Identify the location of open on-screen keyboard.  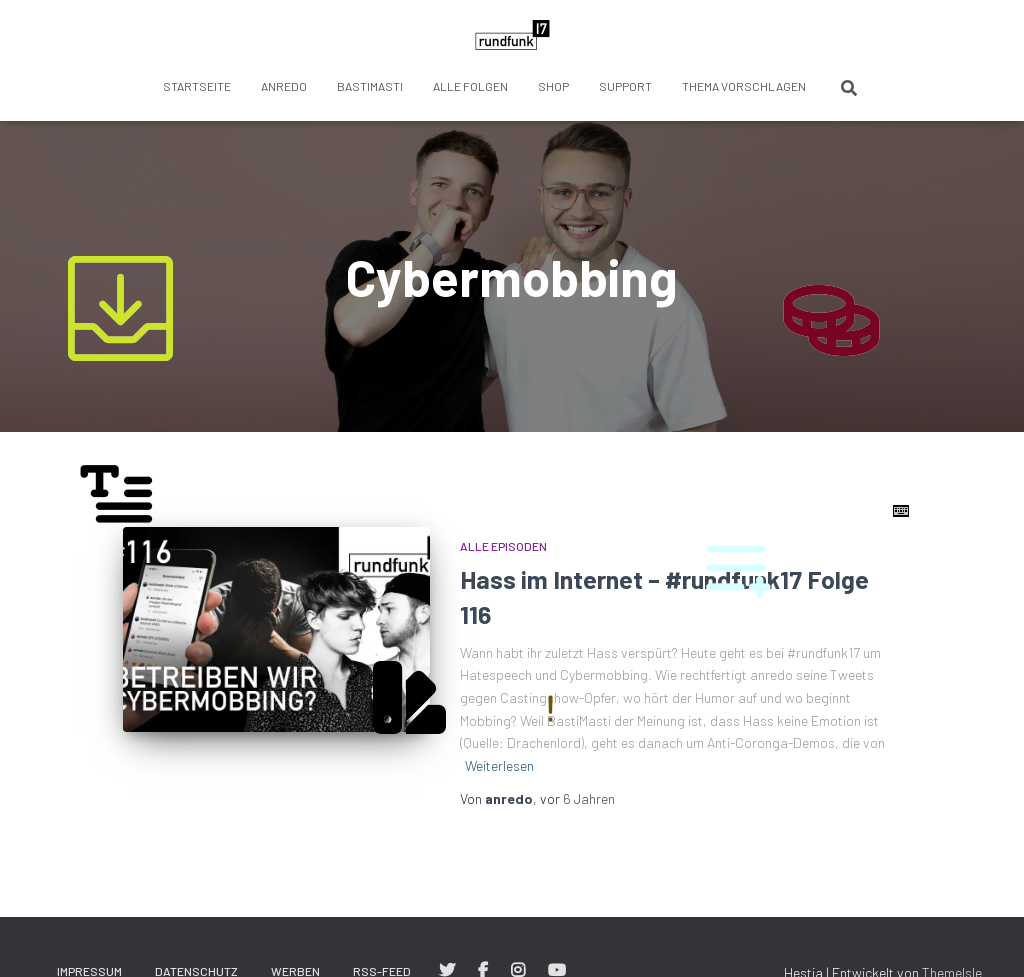
(901, 511).